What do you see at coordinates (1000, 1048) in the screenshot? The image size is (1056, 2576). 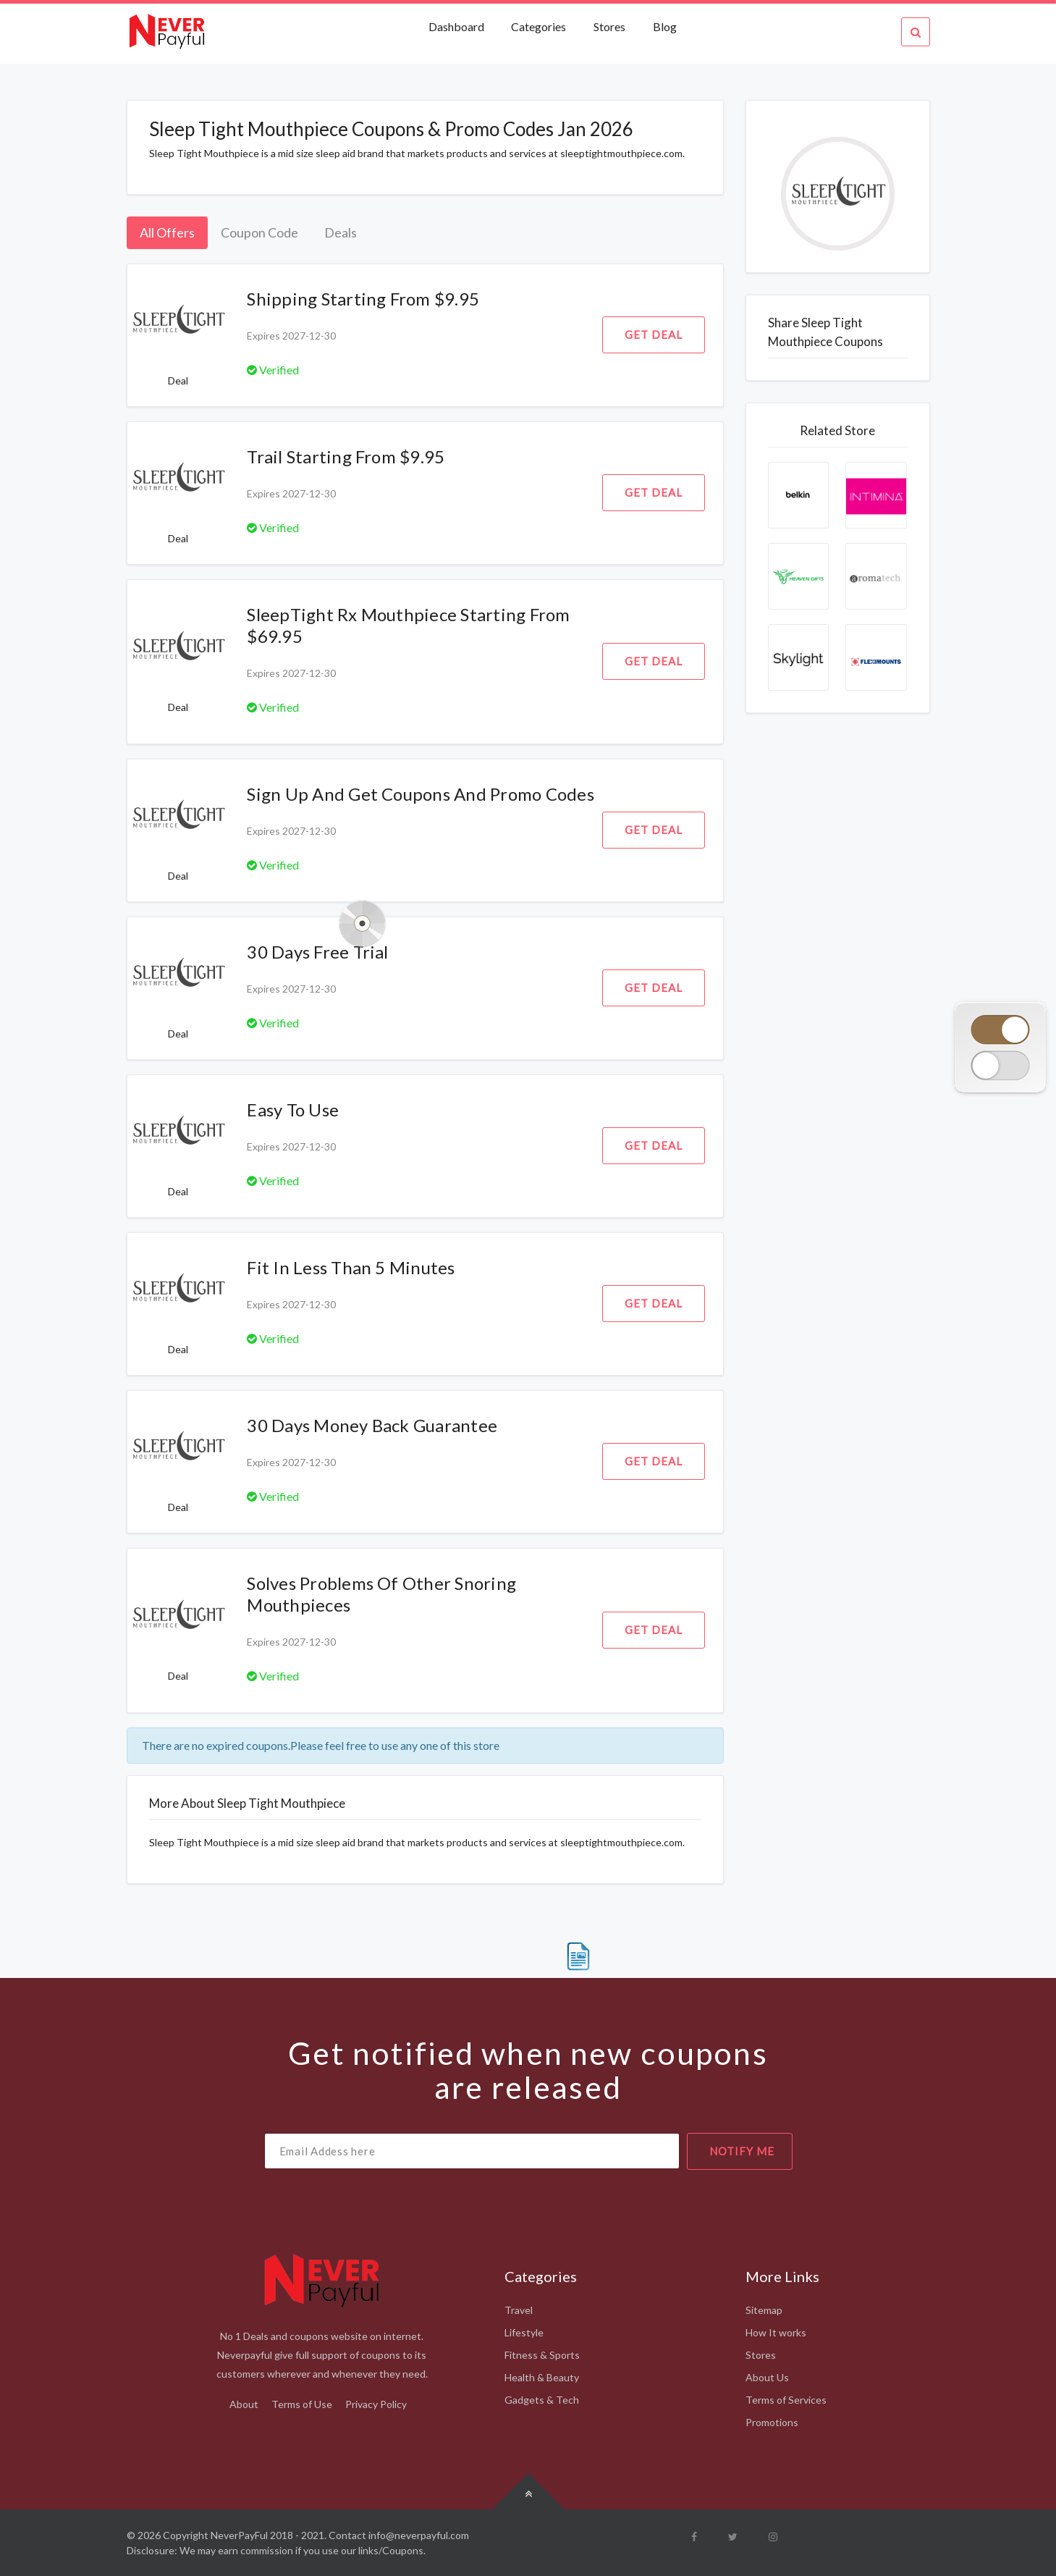 I see `open desktop preferences or settings` at bounding box center [1000, 1048].